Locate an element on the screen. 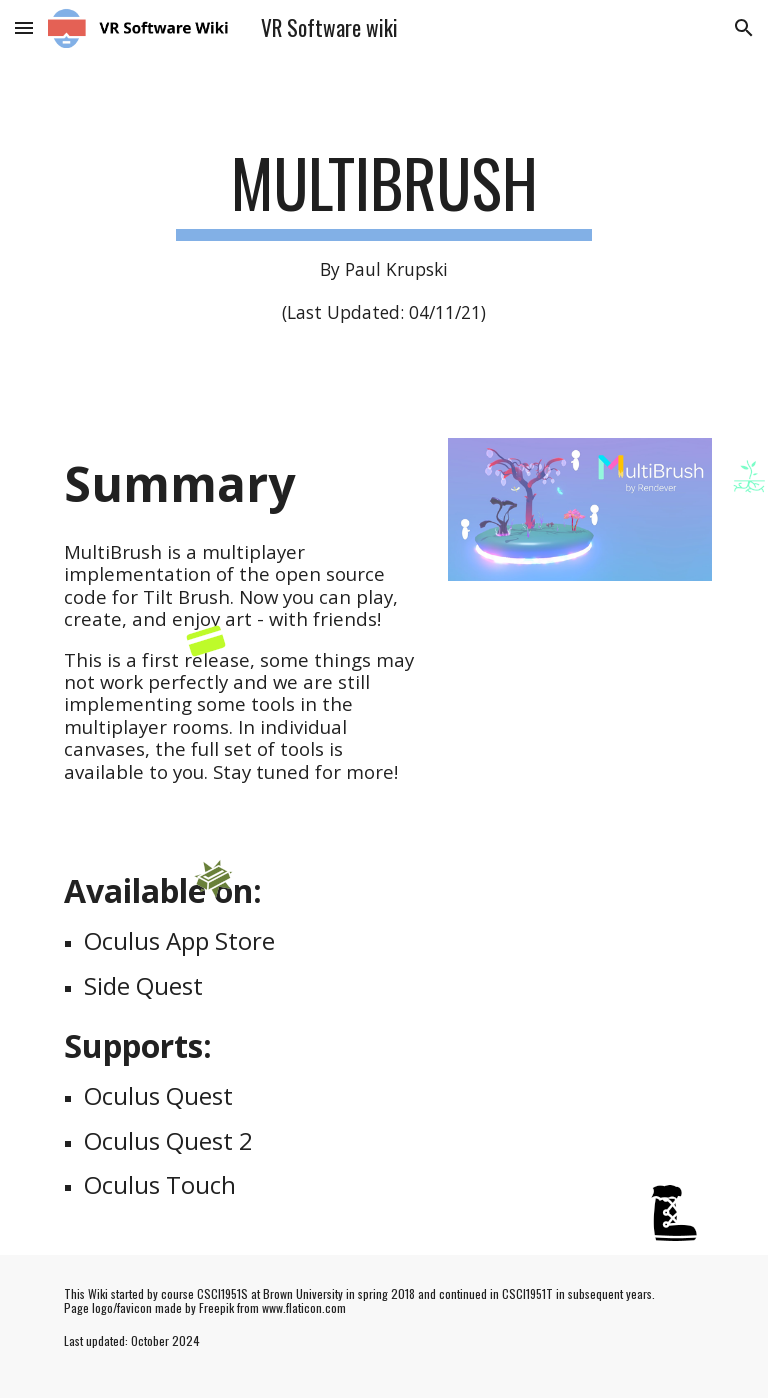  view plant root system details is located at coordinates (749, 476).